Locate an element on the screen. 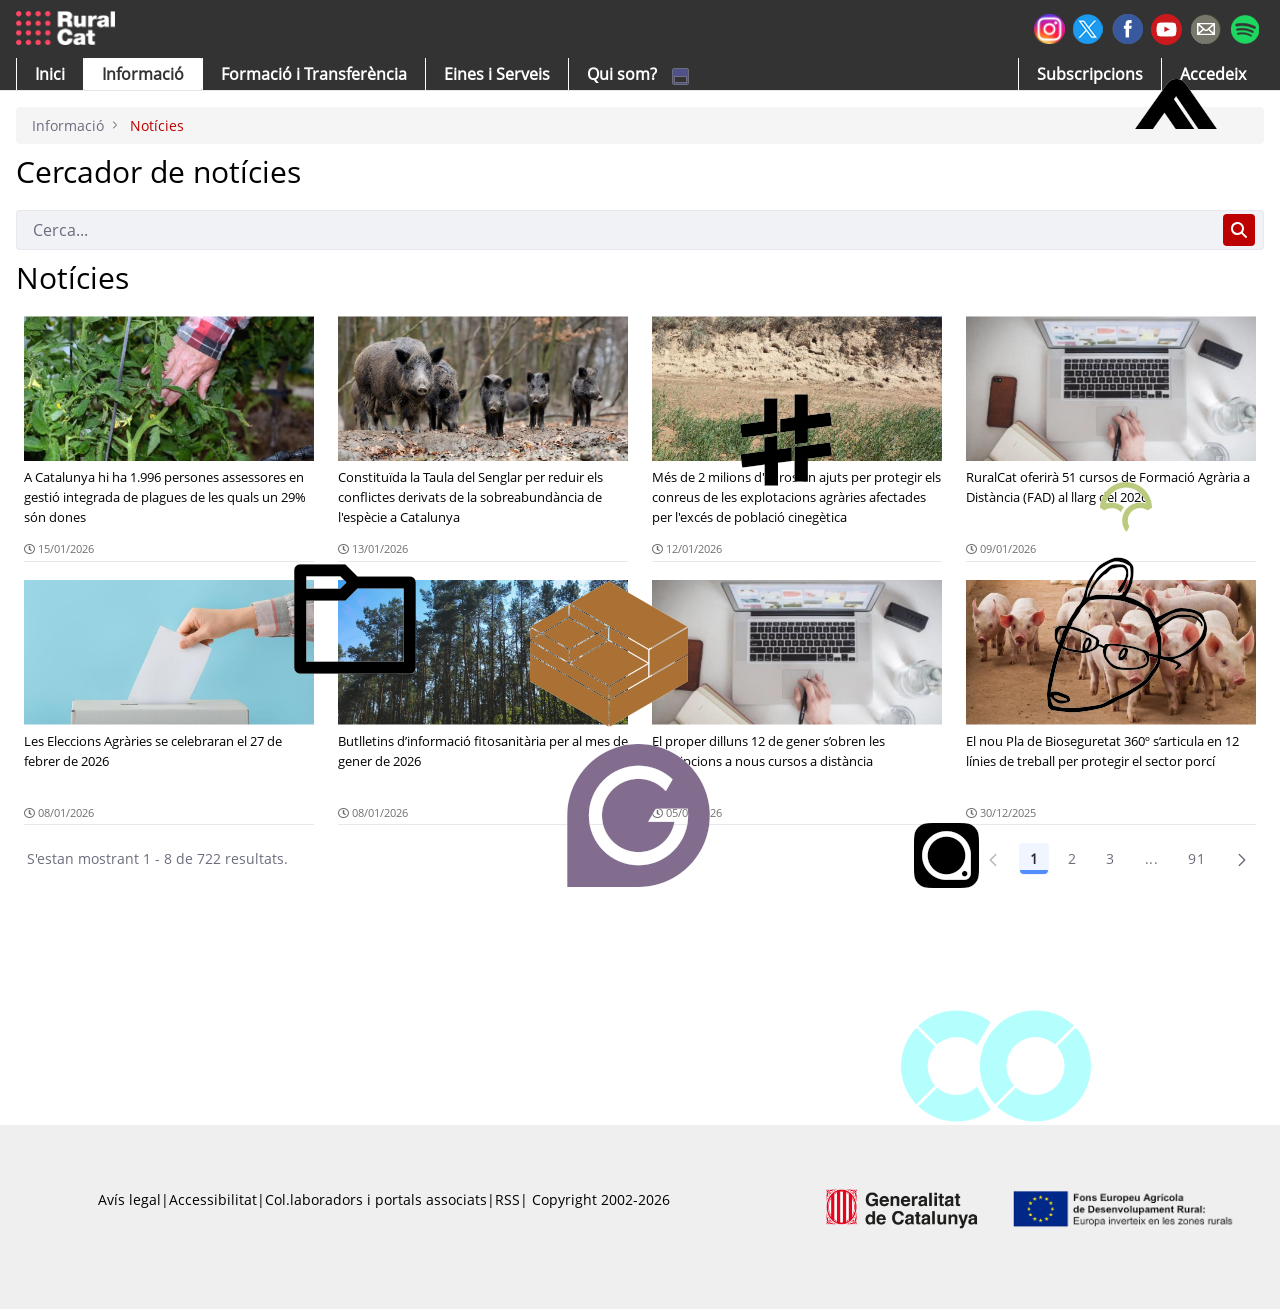 Image resolution: width=1280 pixels, height=1309 pixels. sharp electronics brand logo is located at coordinates (786, 440).